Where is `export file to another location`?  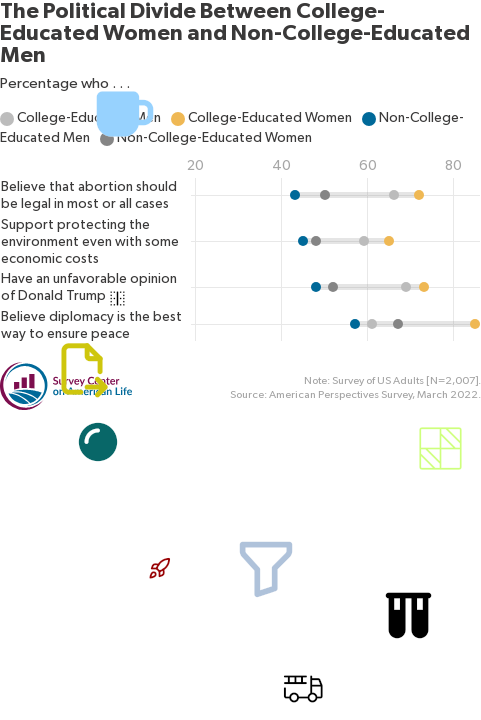 export file to another location is located at coordinates (82, 369).